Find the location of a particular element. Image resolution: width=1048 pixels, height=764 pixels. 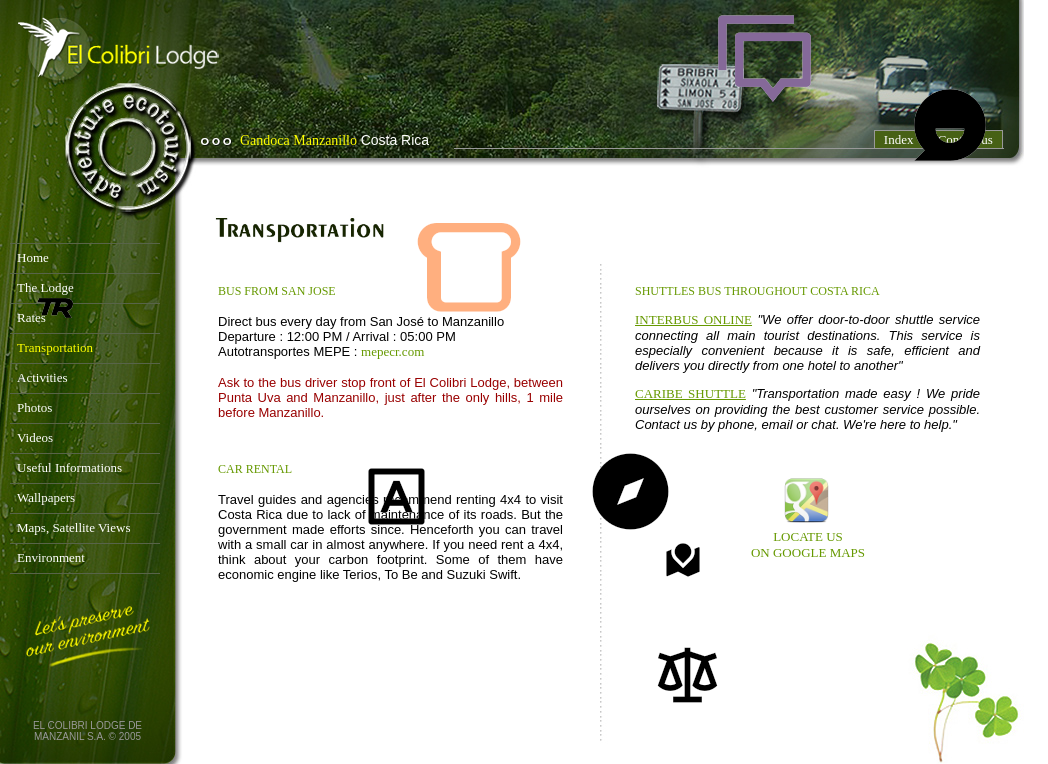

open chat with friendly support is located at coordinates (950, 125).